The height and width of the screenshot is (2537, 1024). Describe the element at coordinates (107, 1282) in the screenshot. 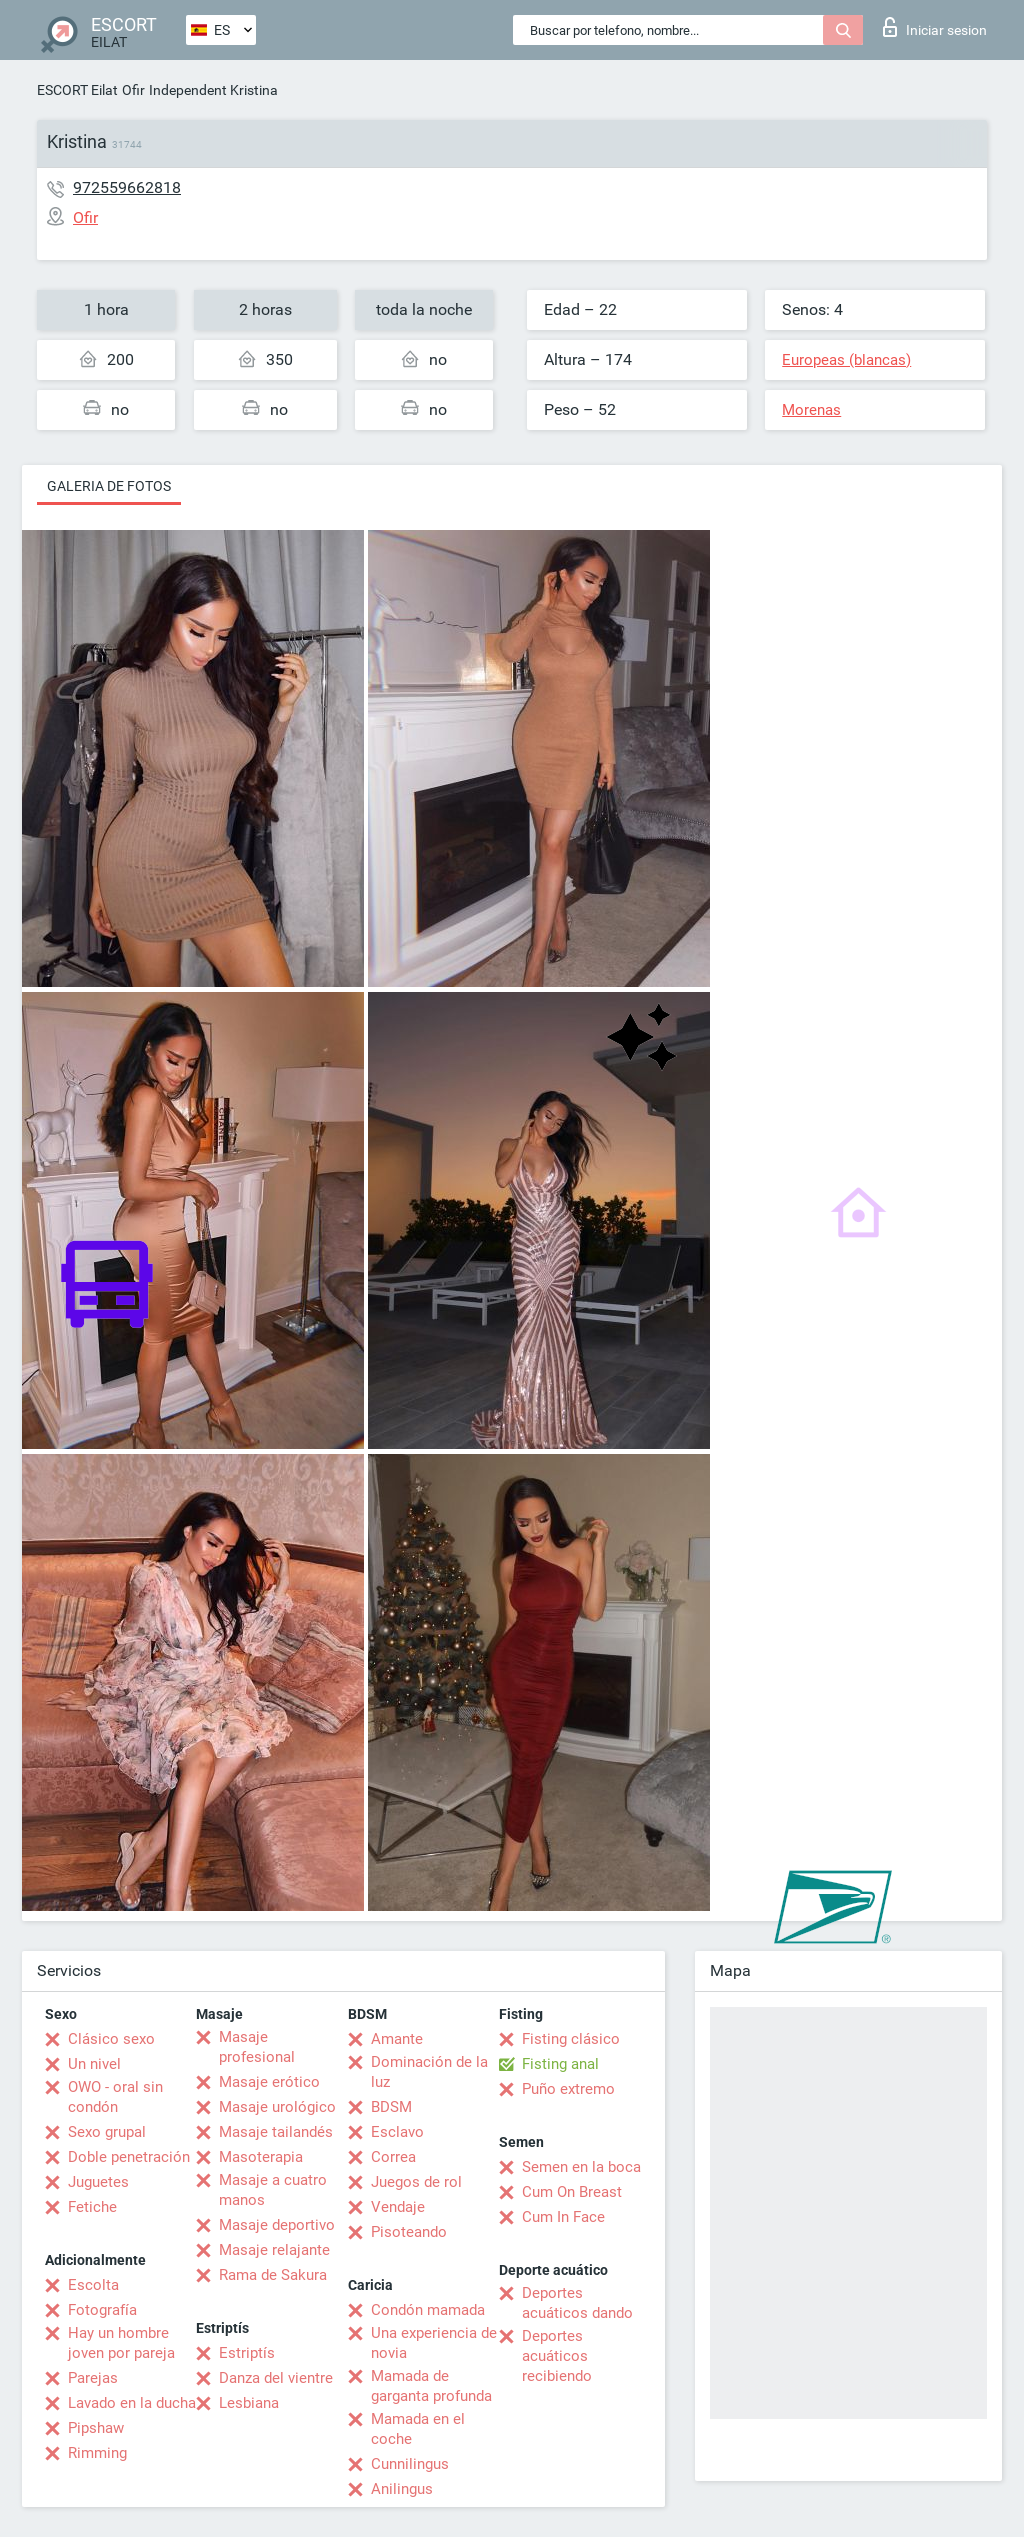

I see `view public transit options` at that location.